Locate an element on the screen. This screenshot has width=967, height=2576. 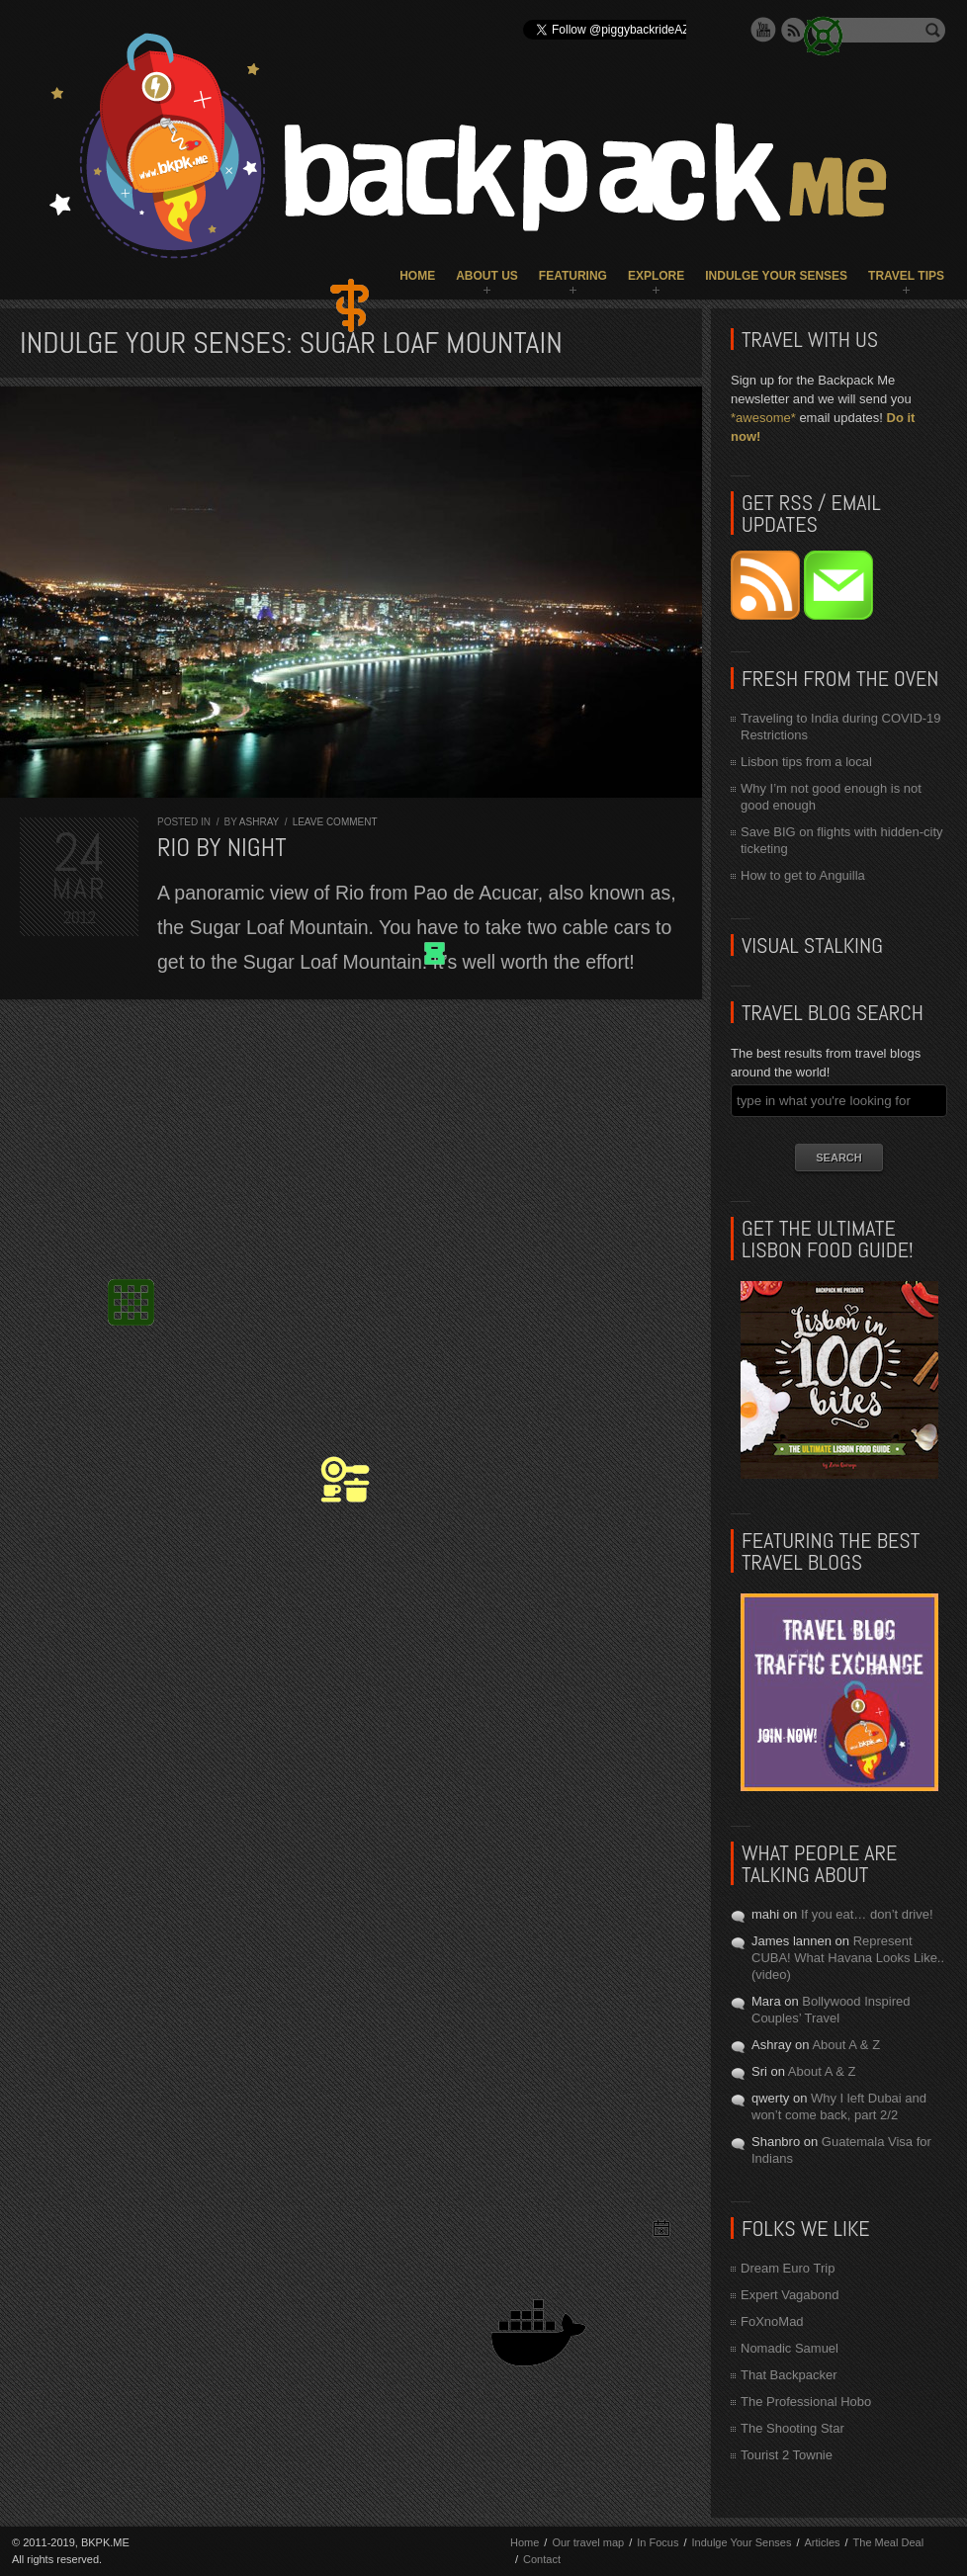
docker container platform logo is located at coordinates (539, 2333).